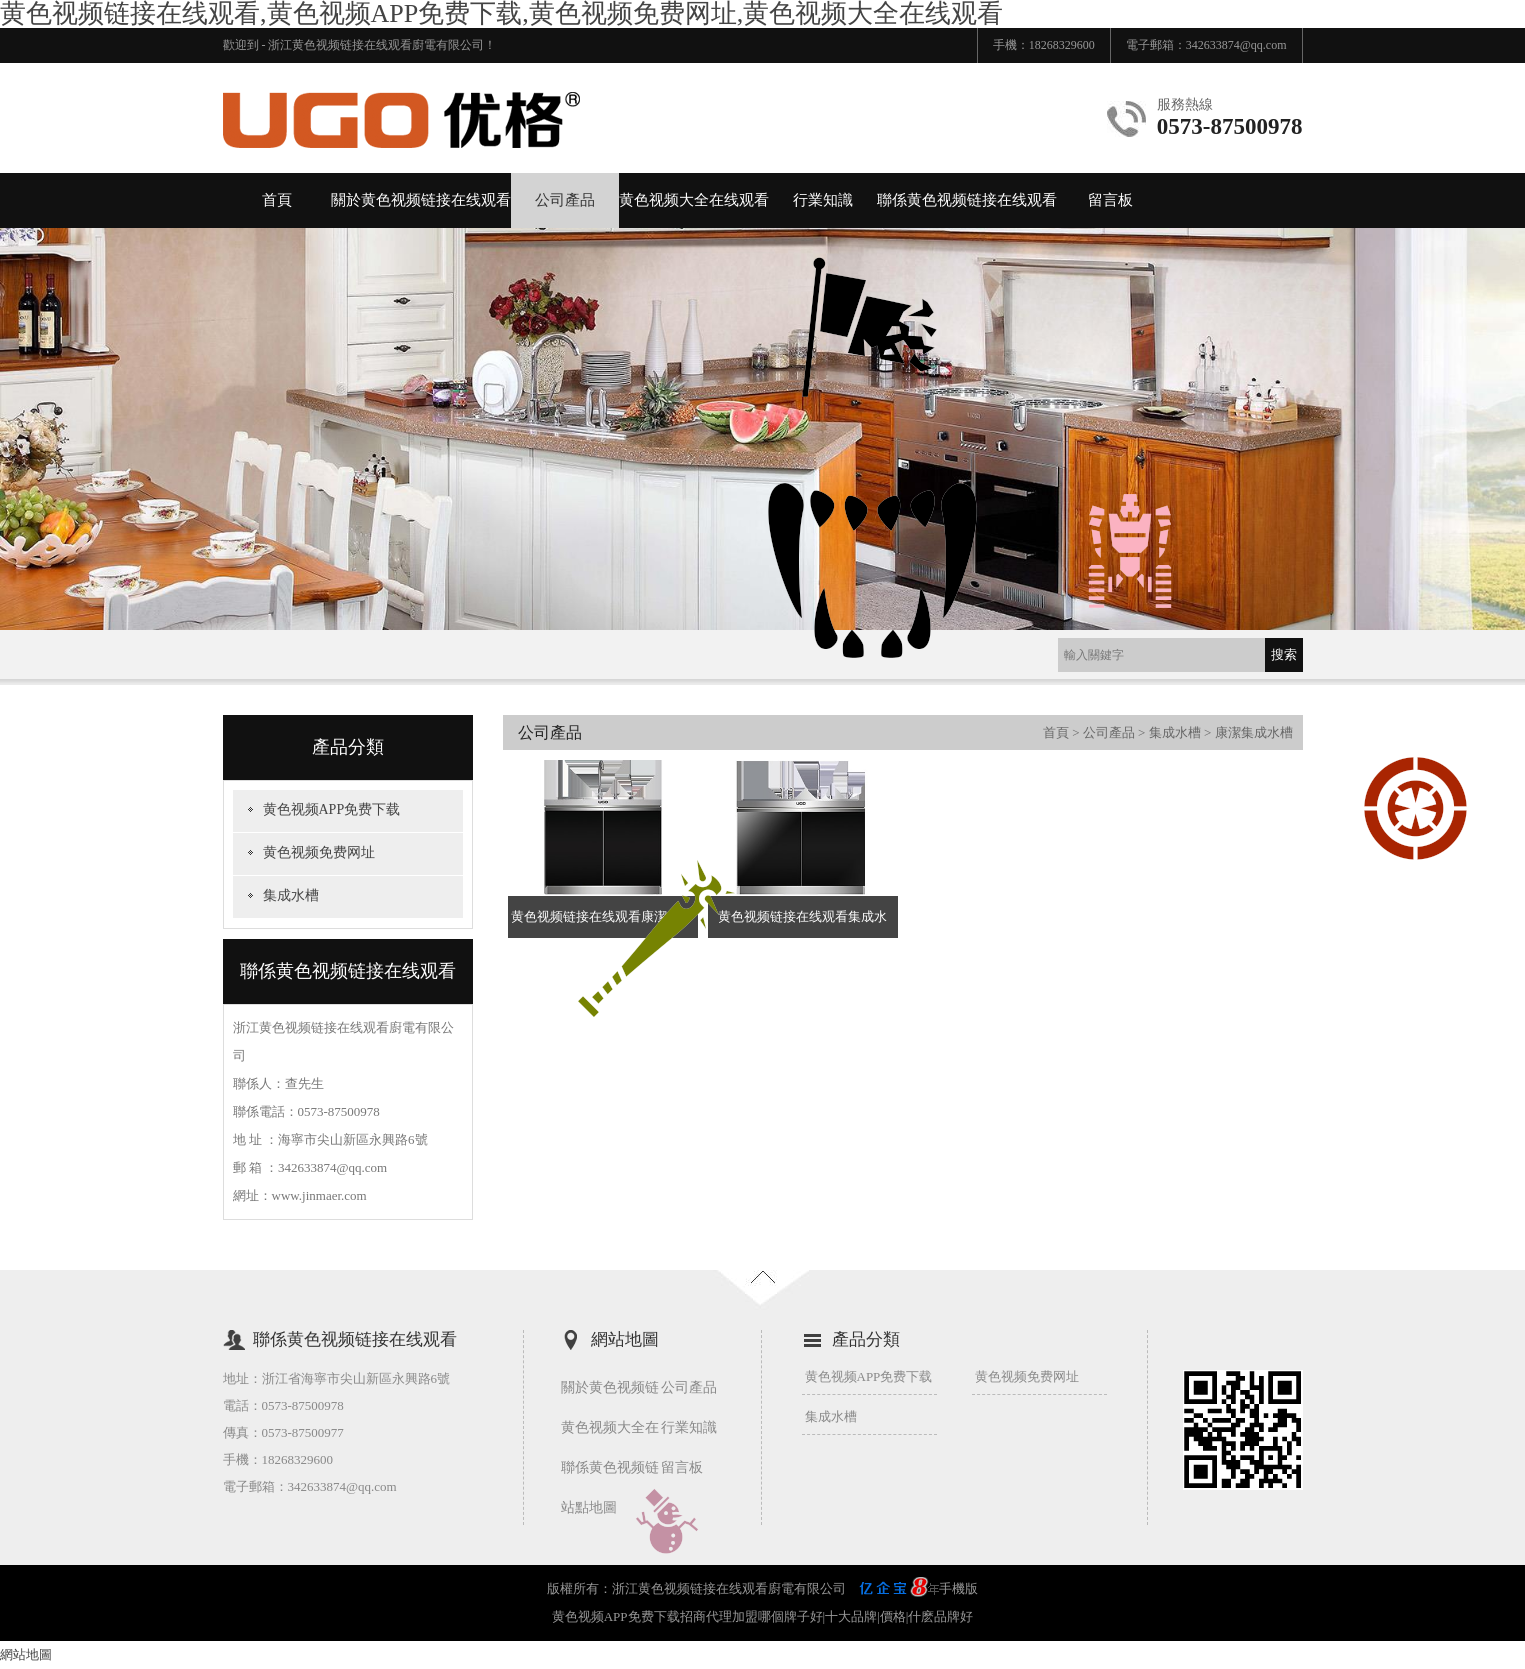 The image size is (1525, 1669). What do you see at coordinates (1415, 808) in the screenshot?
I see `aim or target an object in-game` at bounding box center [1415, 808].